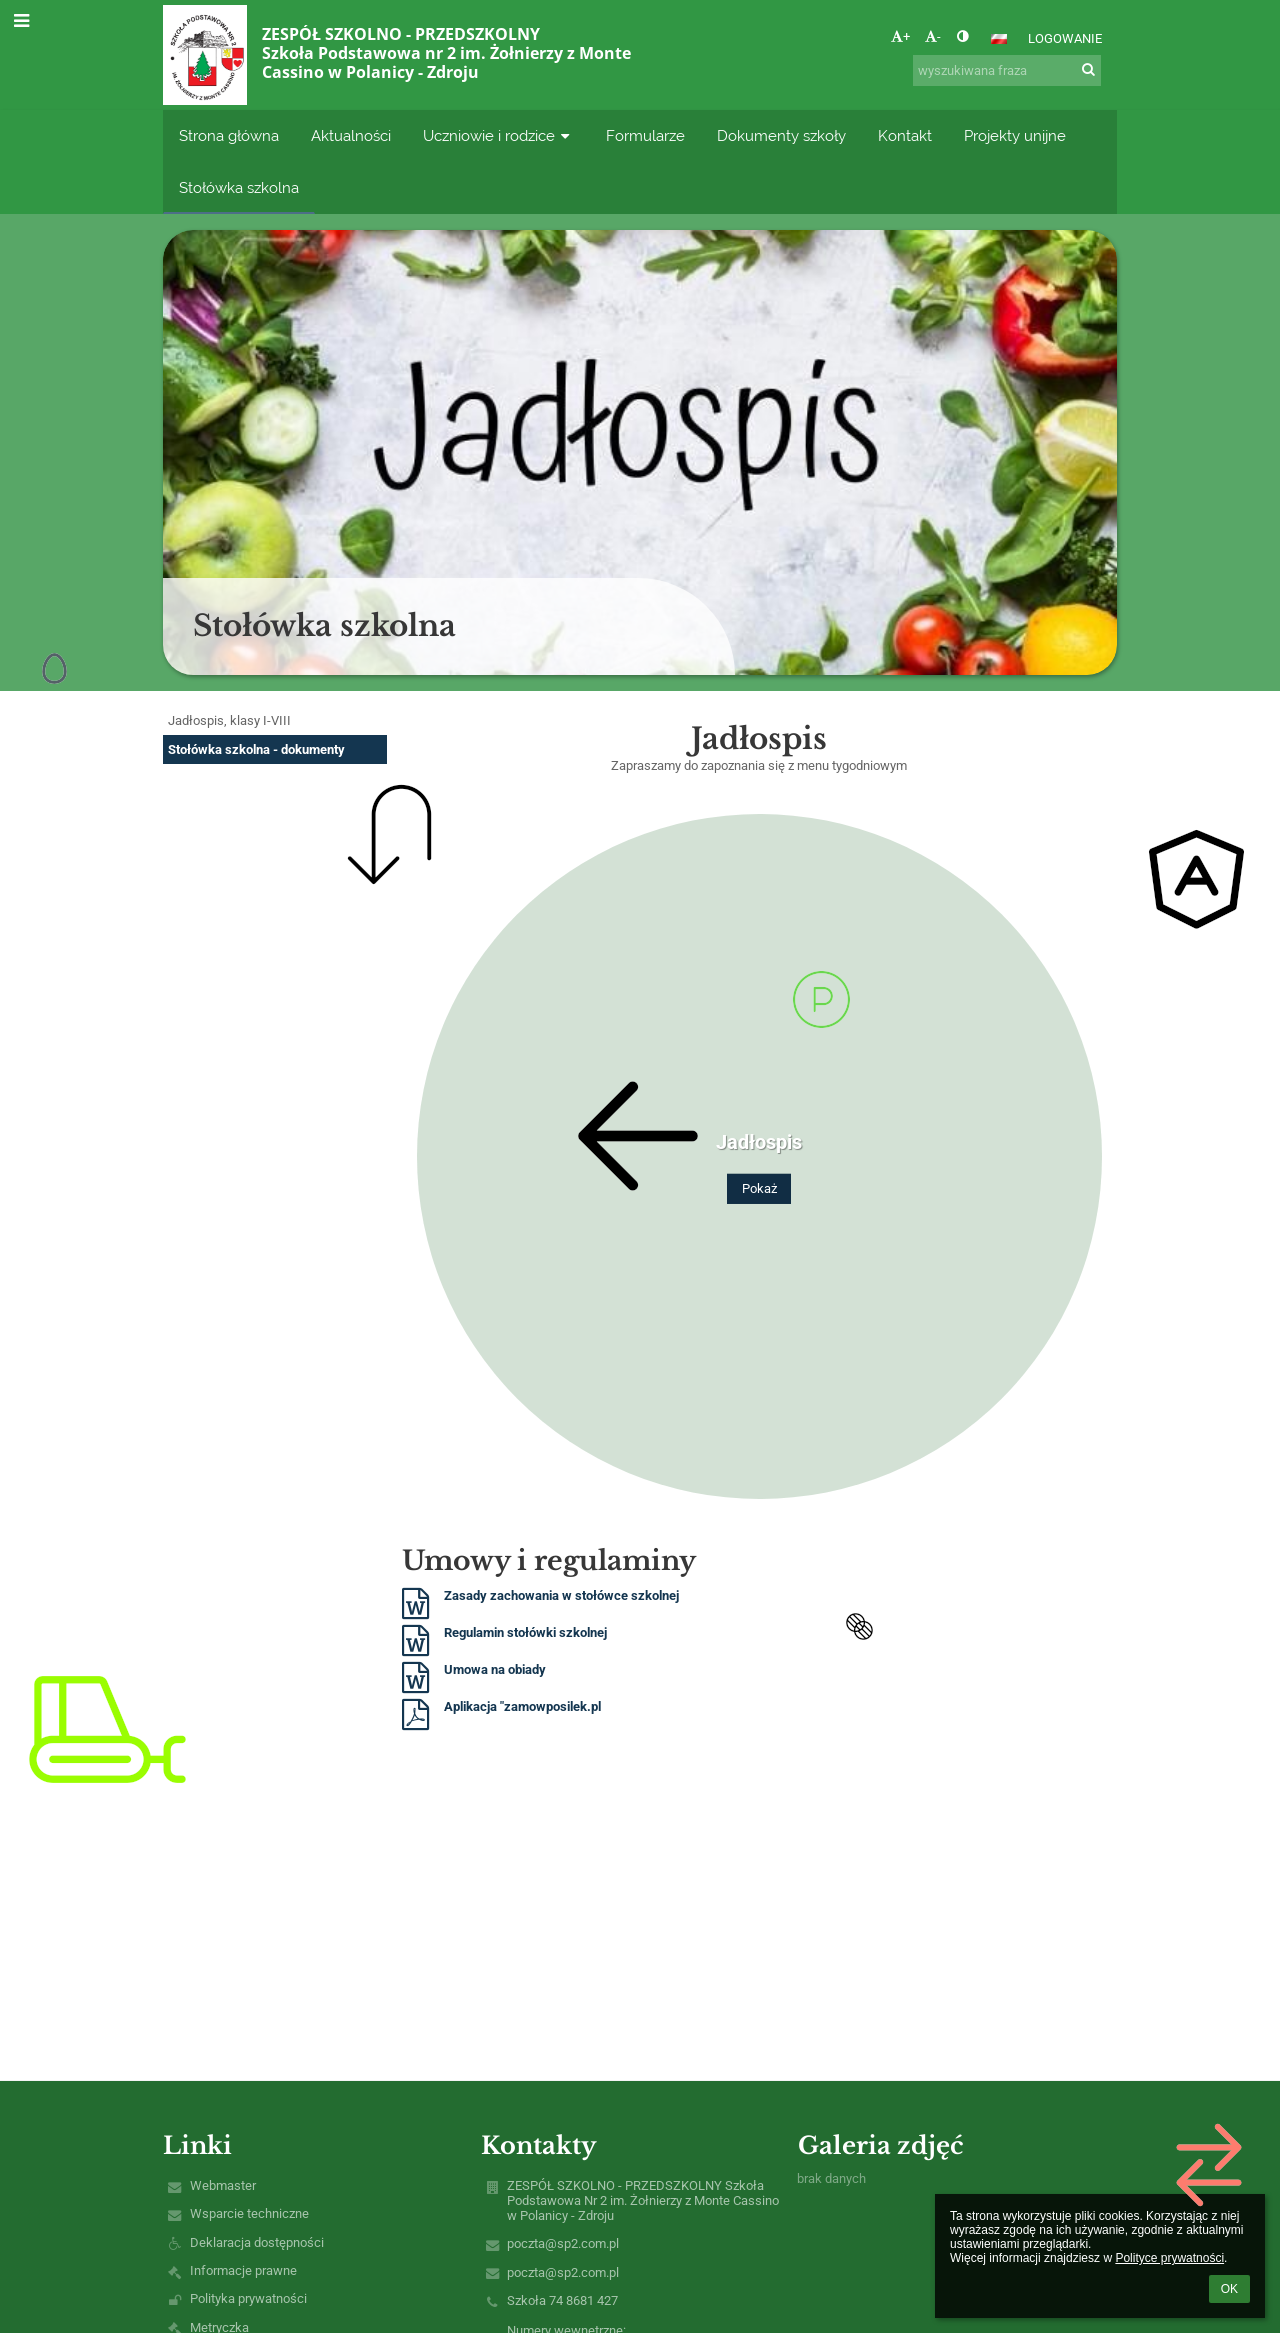 This screenshot has width=1280, height=2333. Describe the element at coordinates (54, 668) in the screenshot. I see `indicates an egg or egg-related item` at that location.